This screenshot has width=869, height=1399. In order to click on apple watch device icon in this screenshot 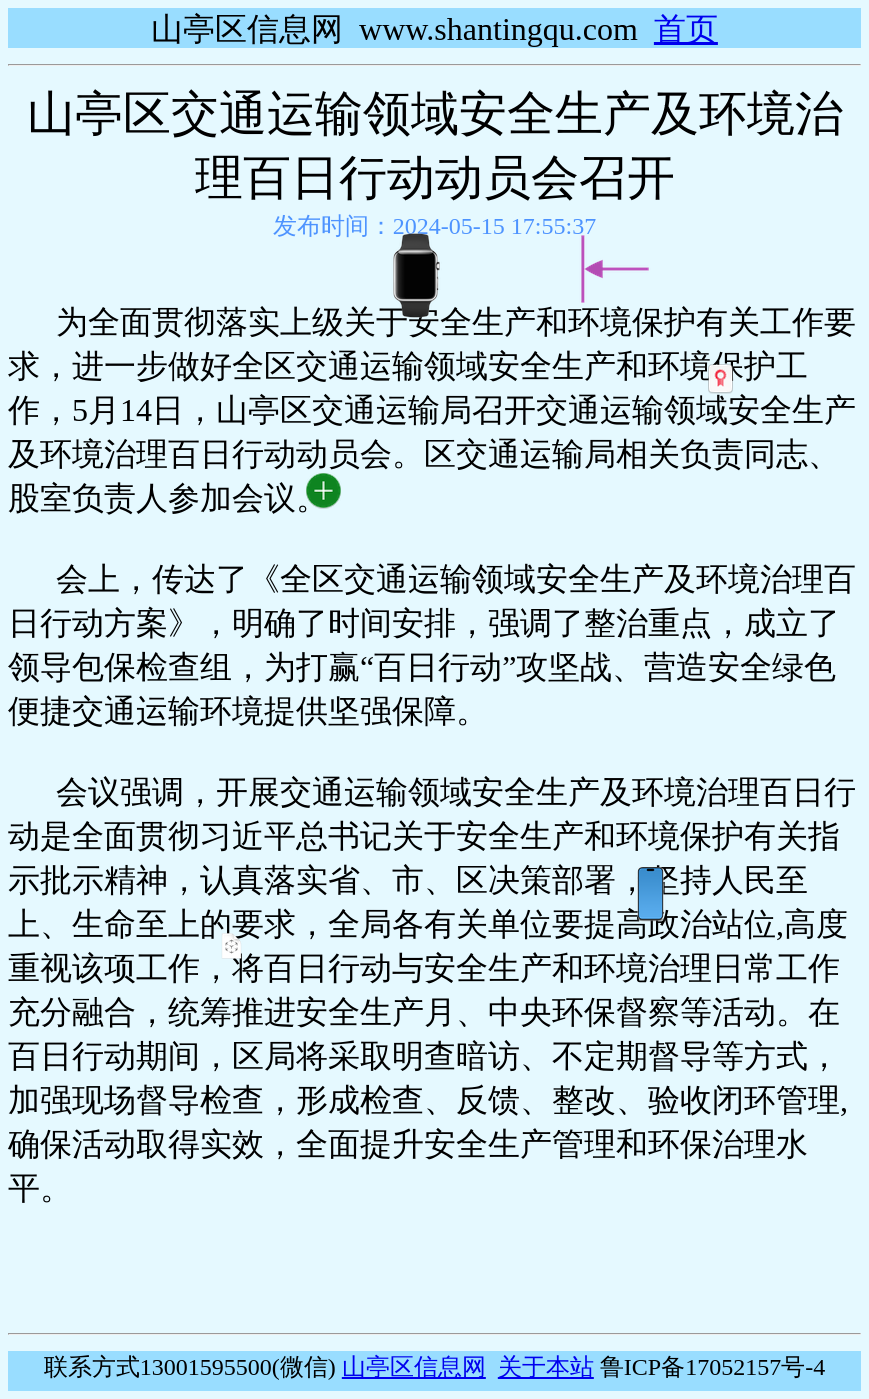, I will do `click(415, 275)`.